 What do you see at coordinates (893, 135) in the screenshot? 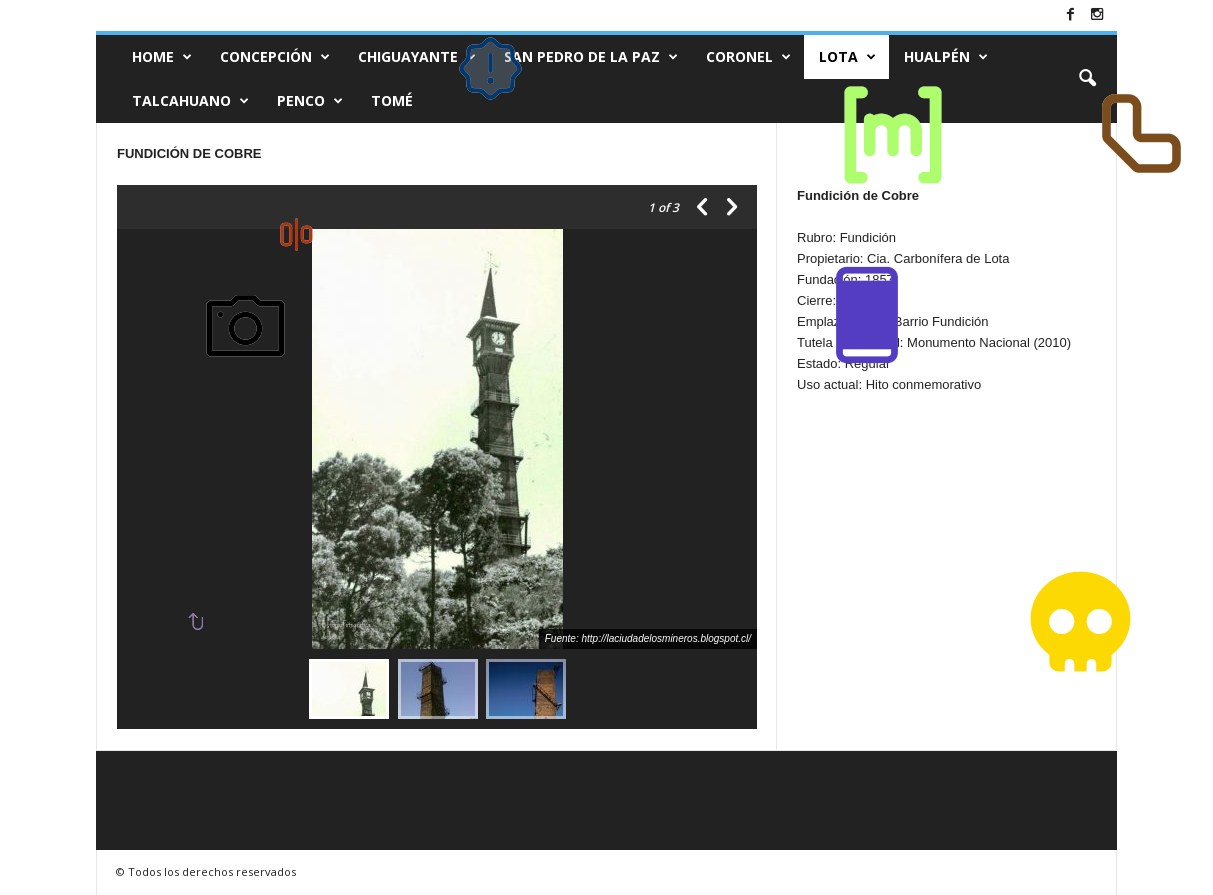
I see `connect to matrix decentralized chat network` at bounding box center [893, 135].